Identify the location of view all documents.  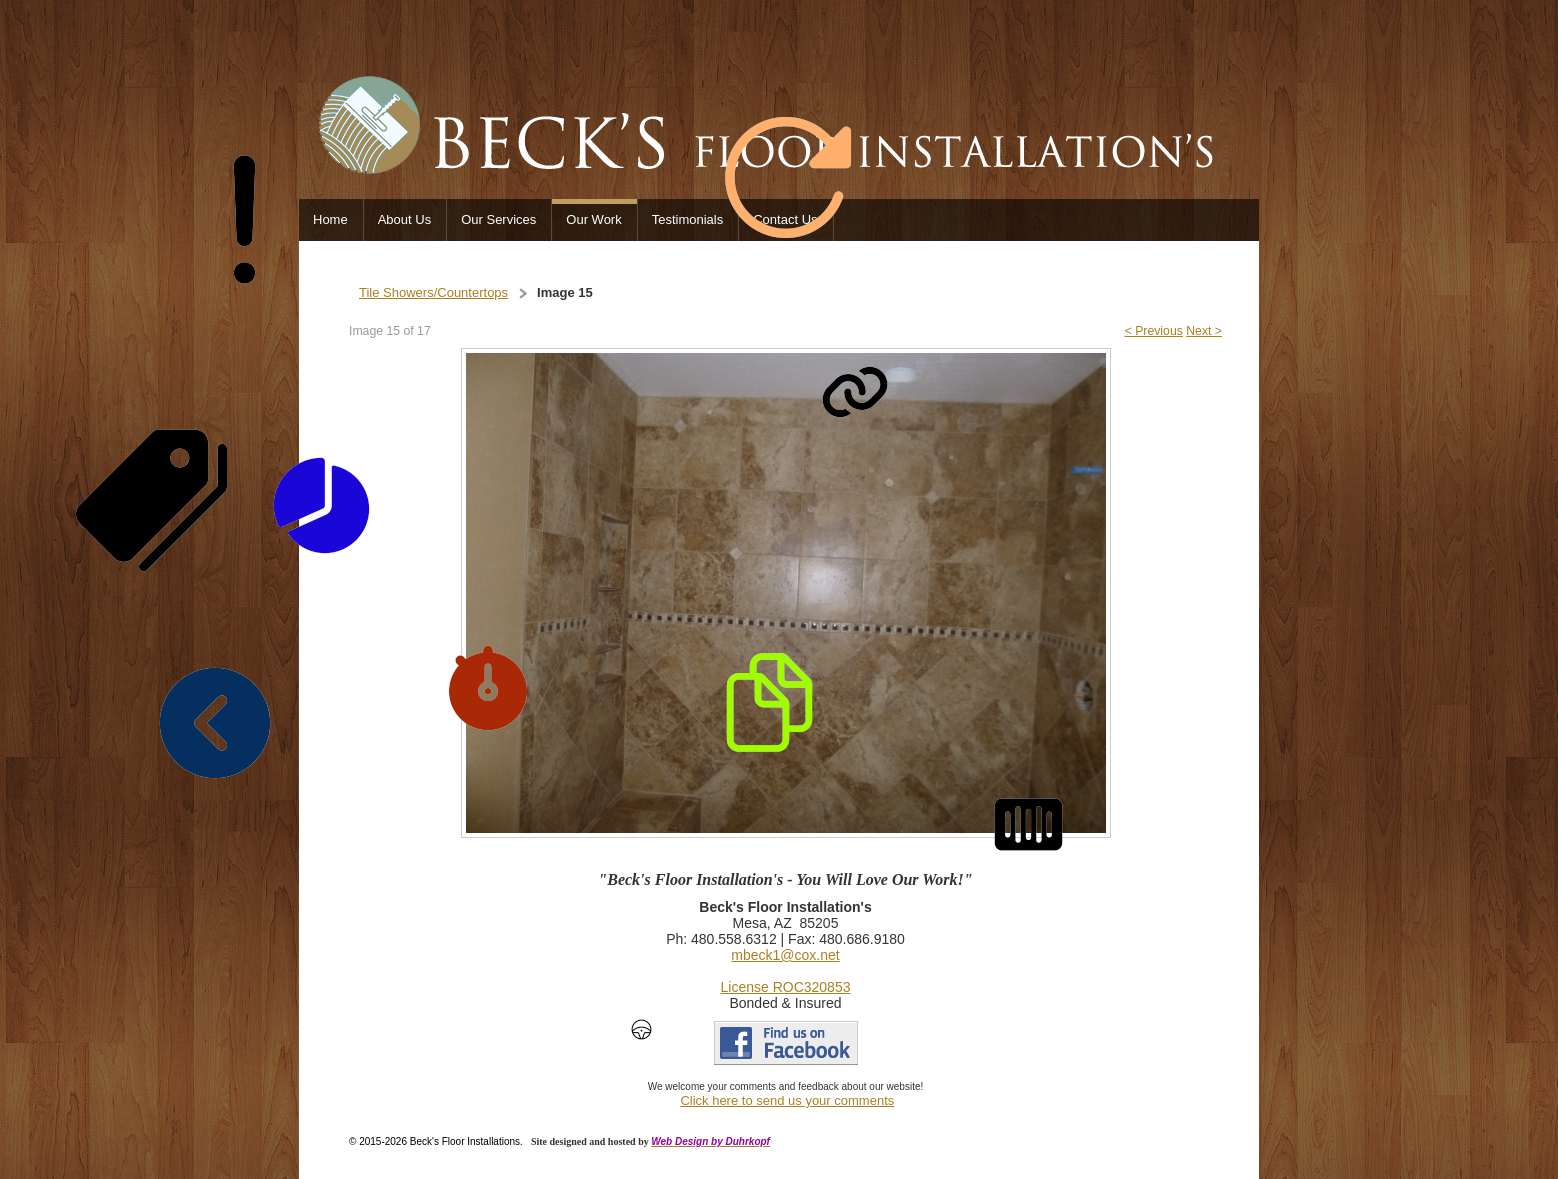
(769, 702).